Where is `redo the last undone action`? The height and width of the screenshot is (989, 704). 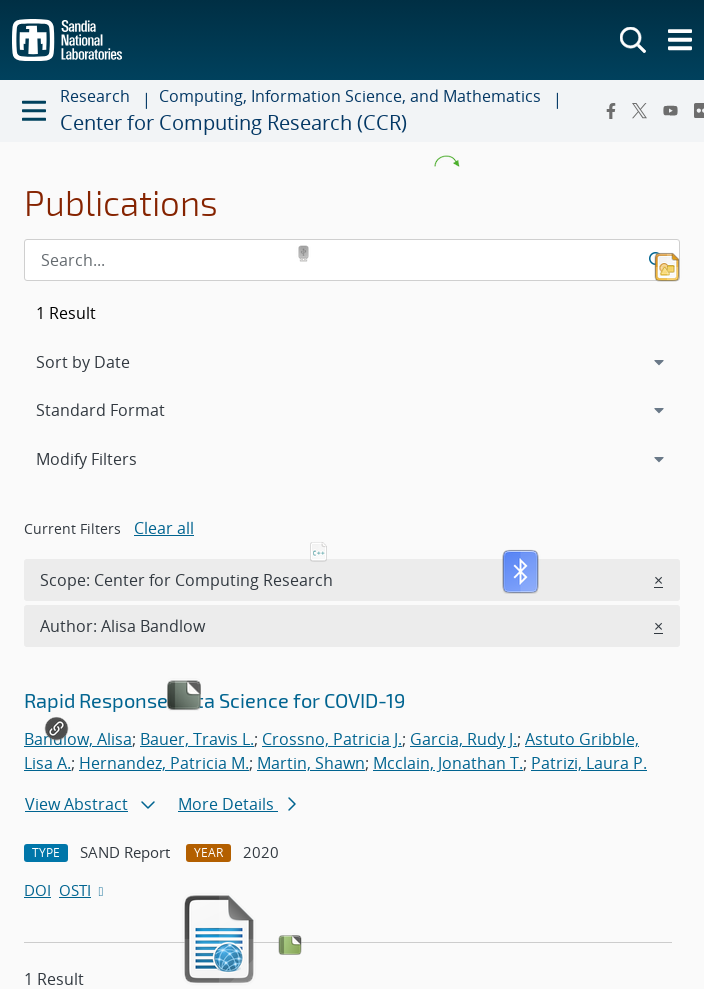 redo the last undone action is located at coordinates (447, 161).